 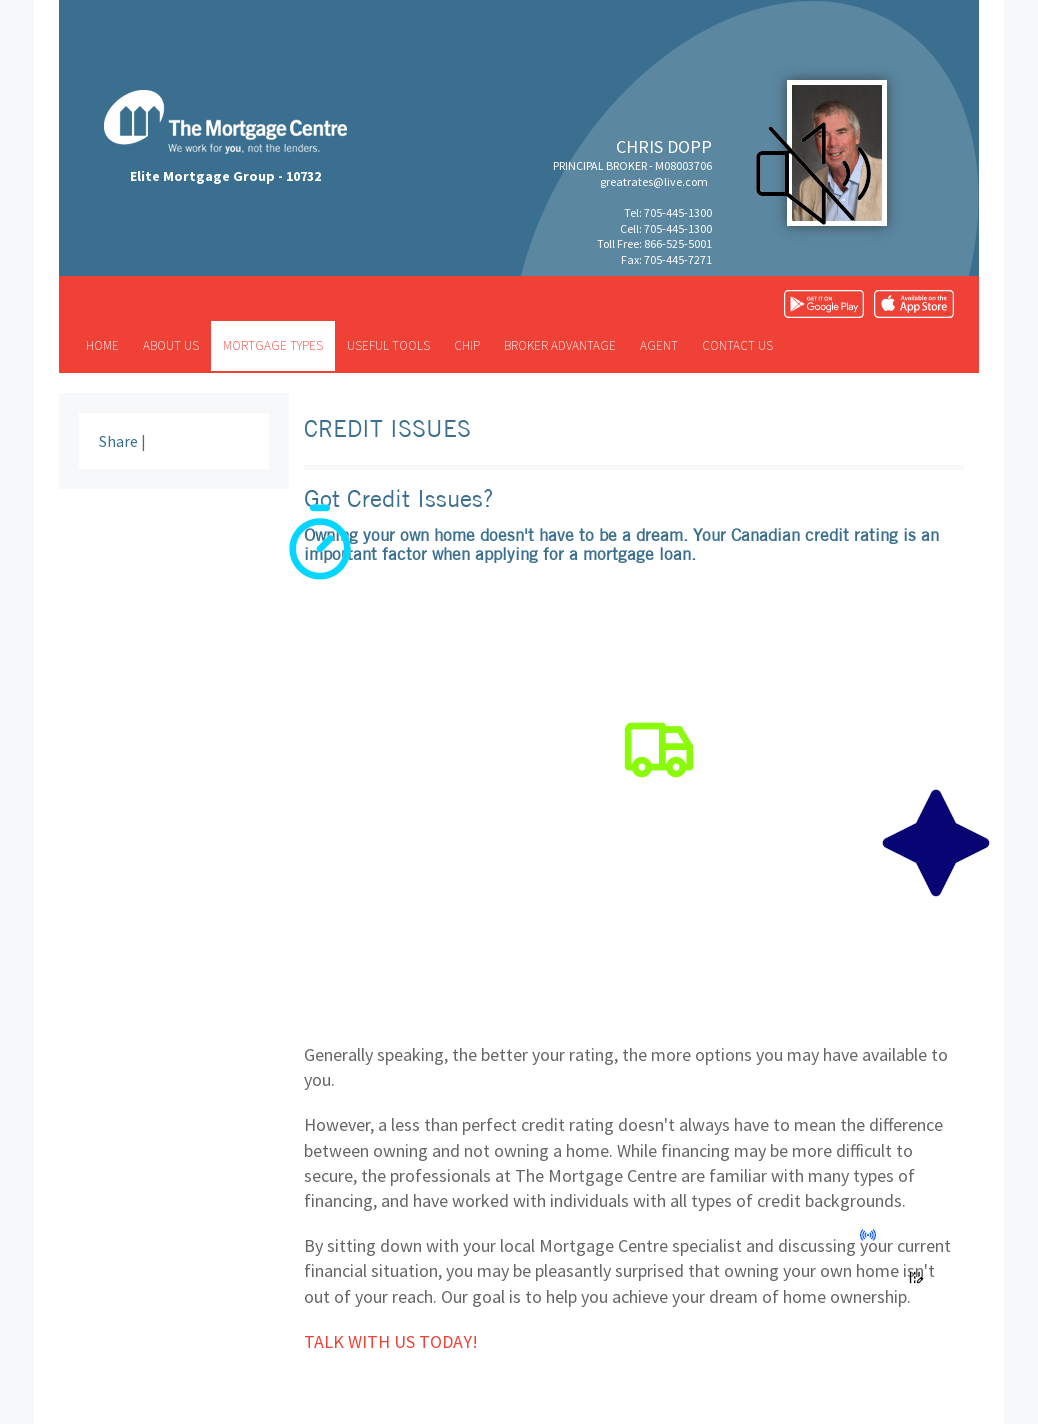 What do you see at coordinates (811, 173) in the screenshot?
I see `mute audio or sound` at bounding box center [811, 173].